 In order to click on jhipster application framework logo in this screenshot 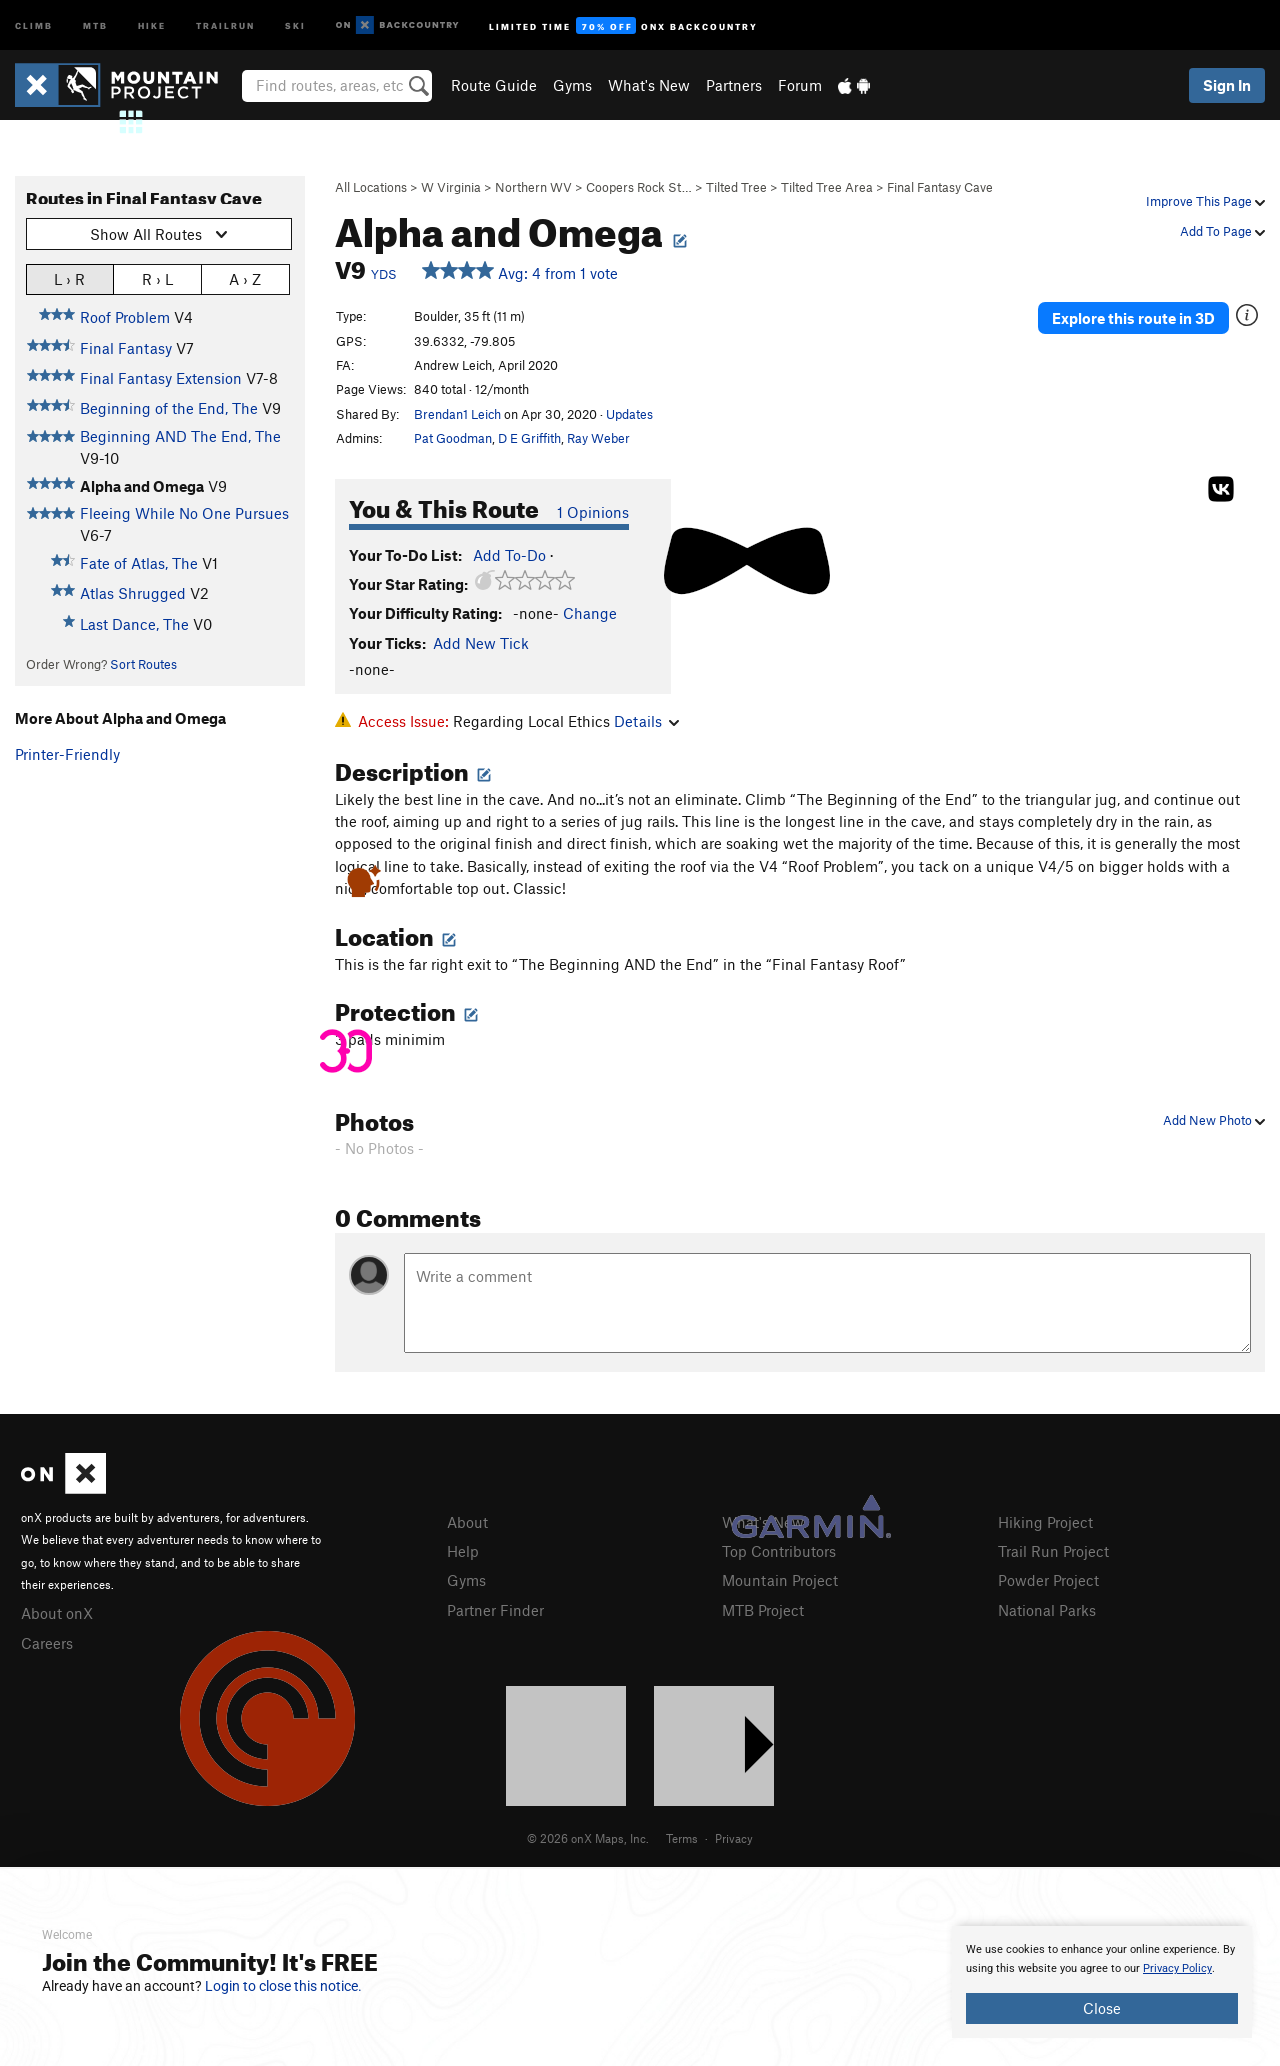, I will do `click(747, 561)`.